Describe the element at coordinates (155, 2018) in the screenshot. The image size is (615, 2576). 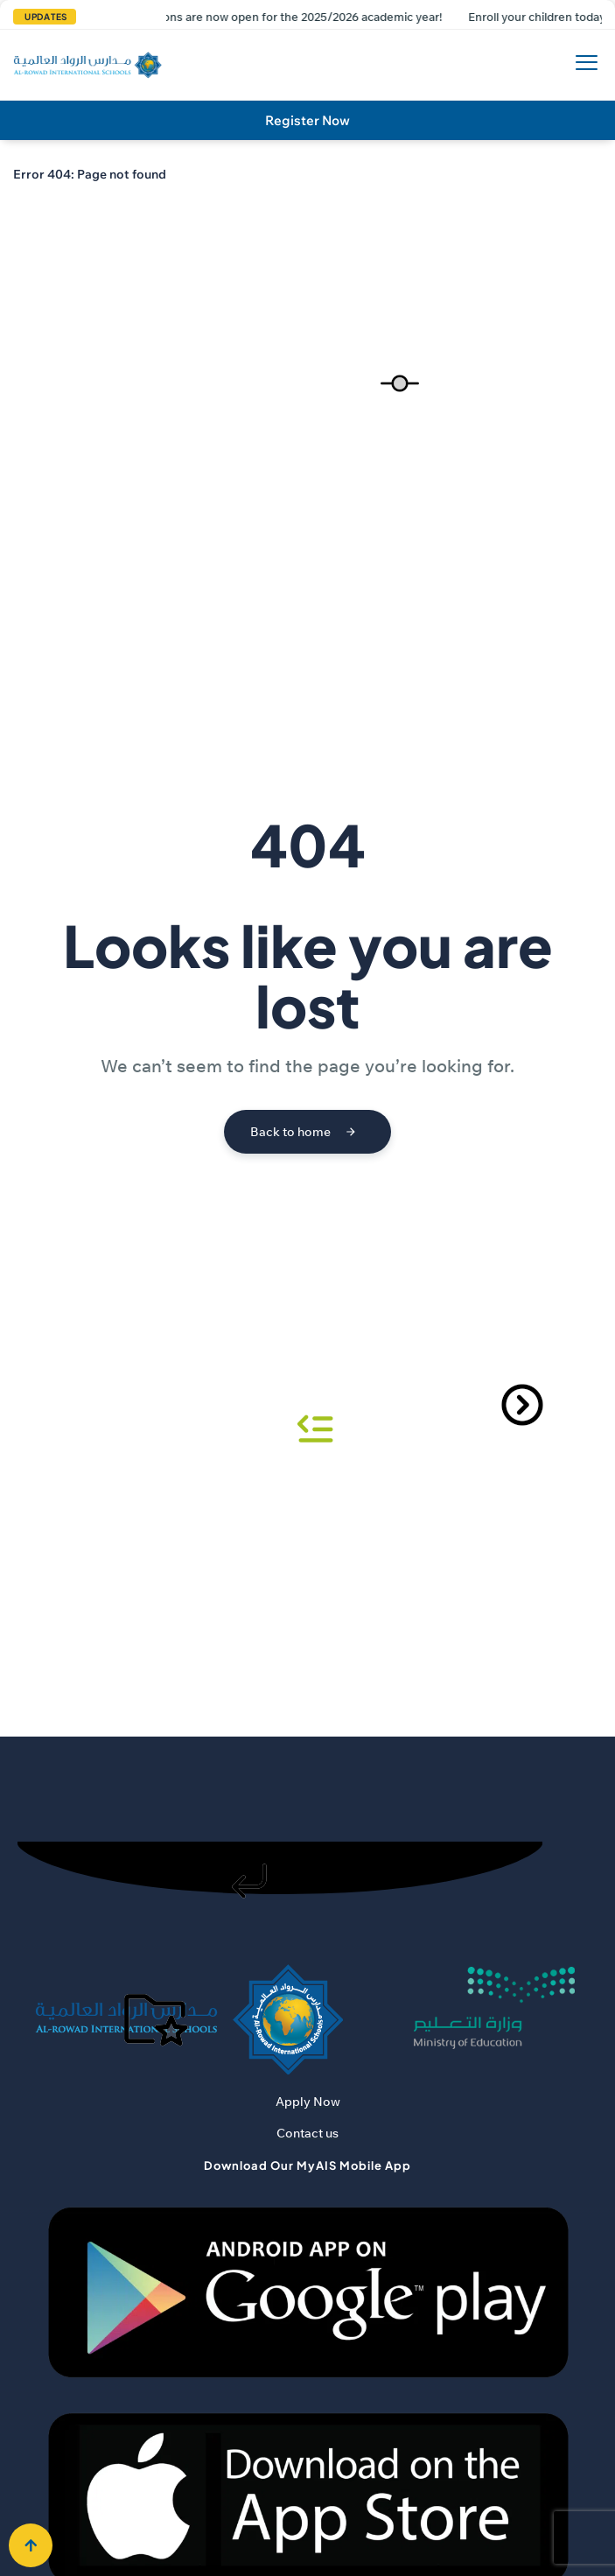
I see `access your starred or favorite folders` at that location.